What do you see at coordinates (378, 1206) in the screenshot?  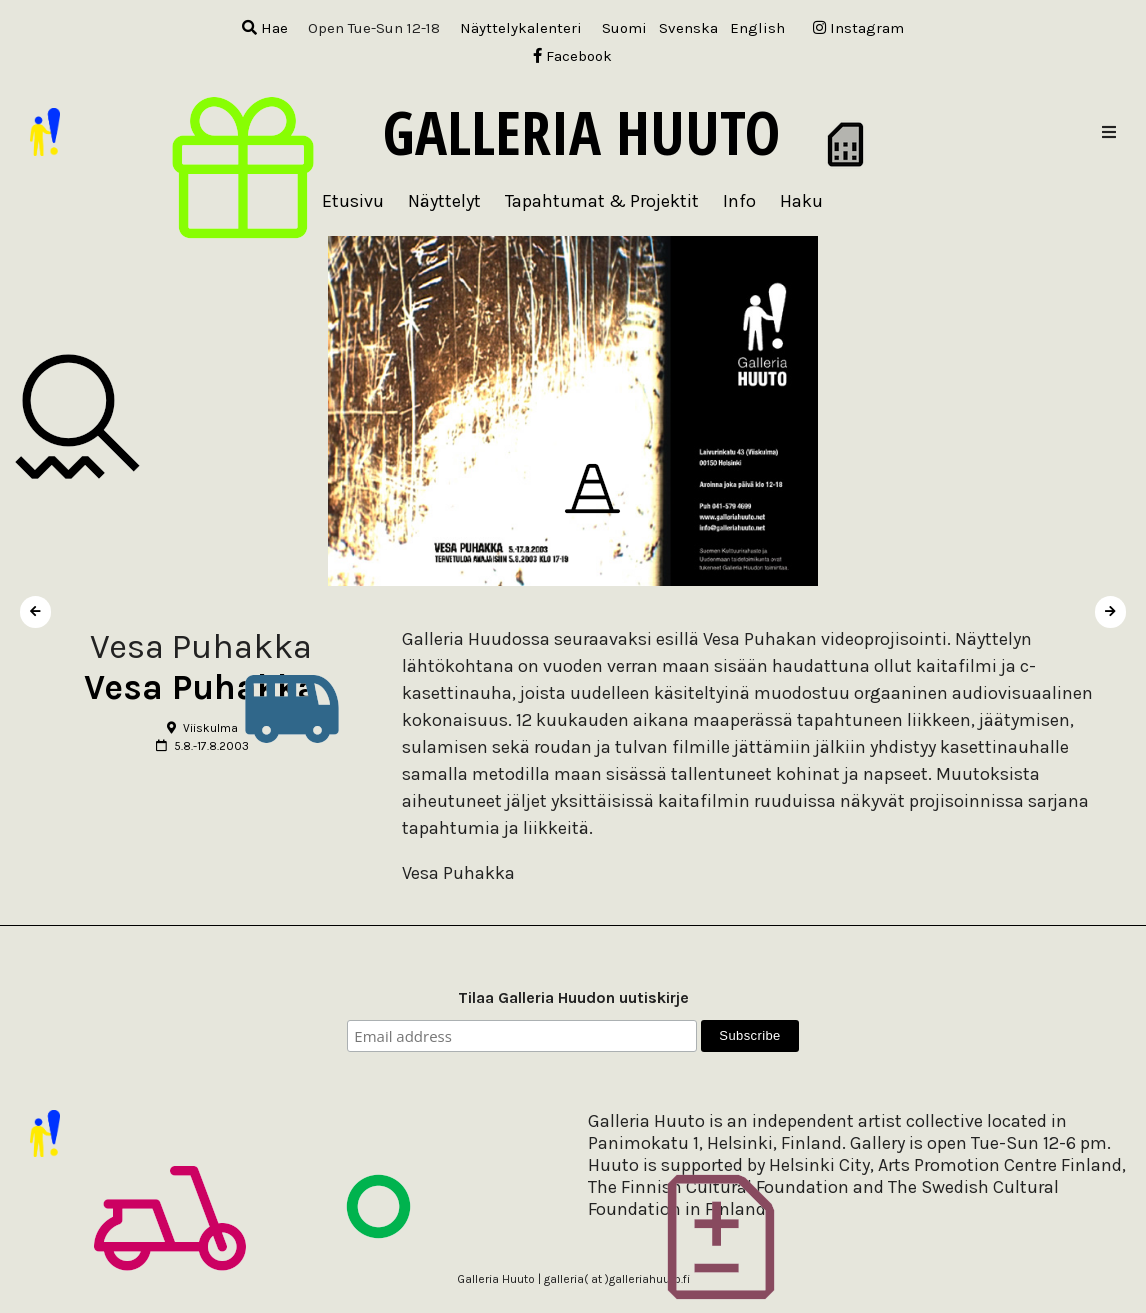 I see `indicates an unselected or empty state in a radio button` at bounding box center [378, 1206].